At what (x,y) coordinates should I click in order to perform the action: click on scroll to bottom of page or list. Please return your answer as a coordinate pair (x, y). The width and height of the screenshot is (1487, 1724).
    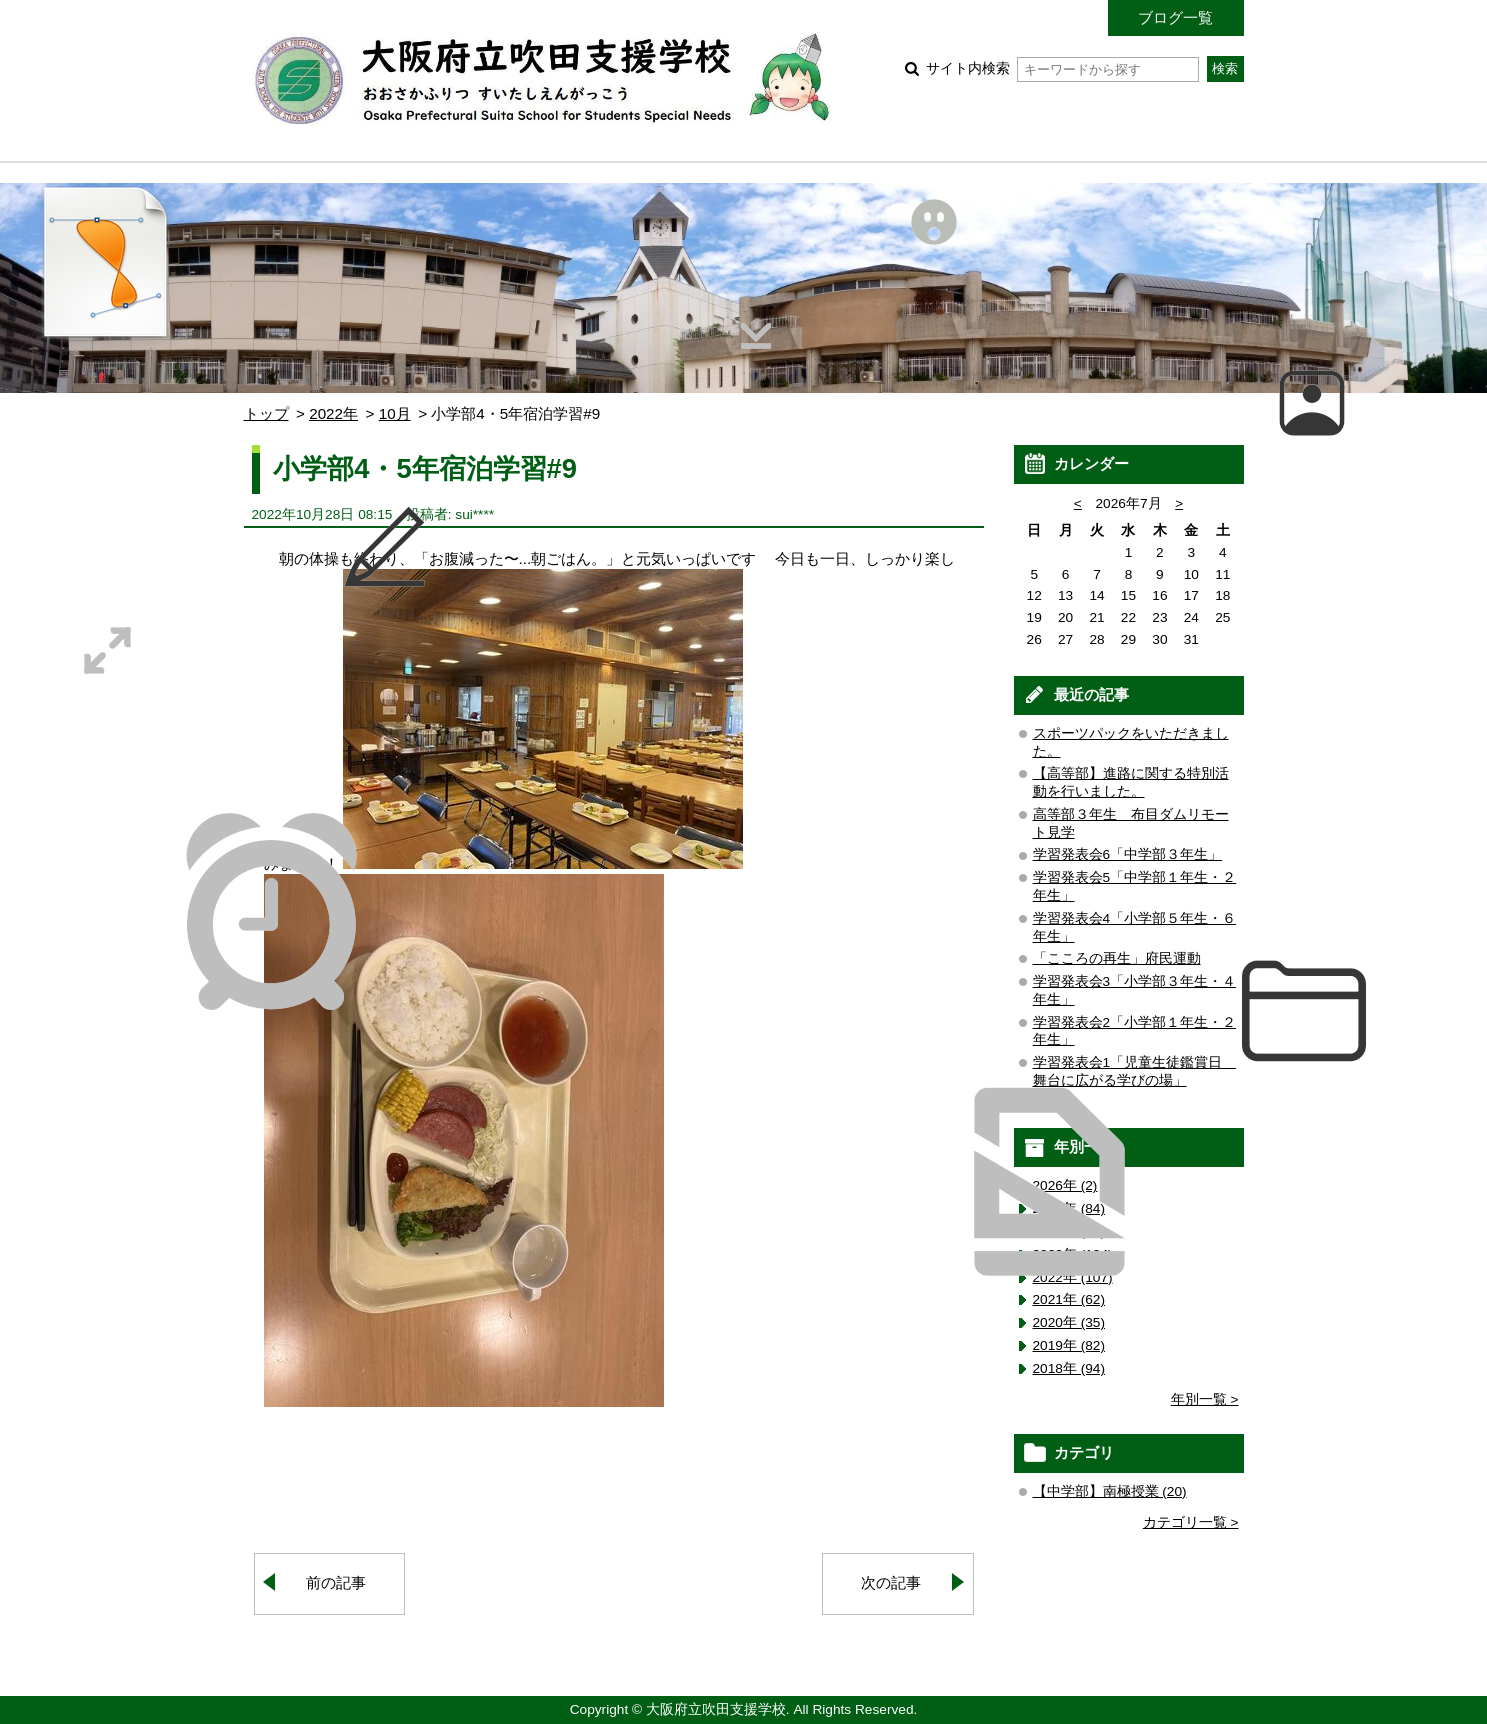
    Looking at the image, I should click on (756, 336).